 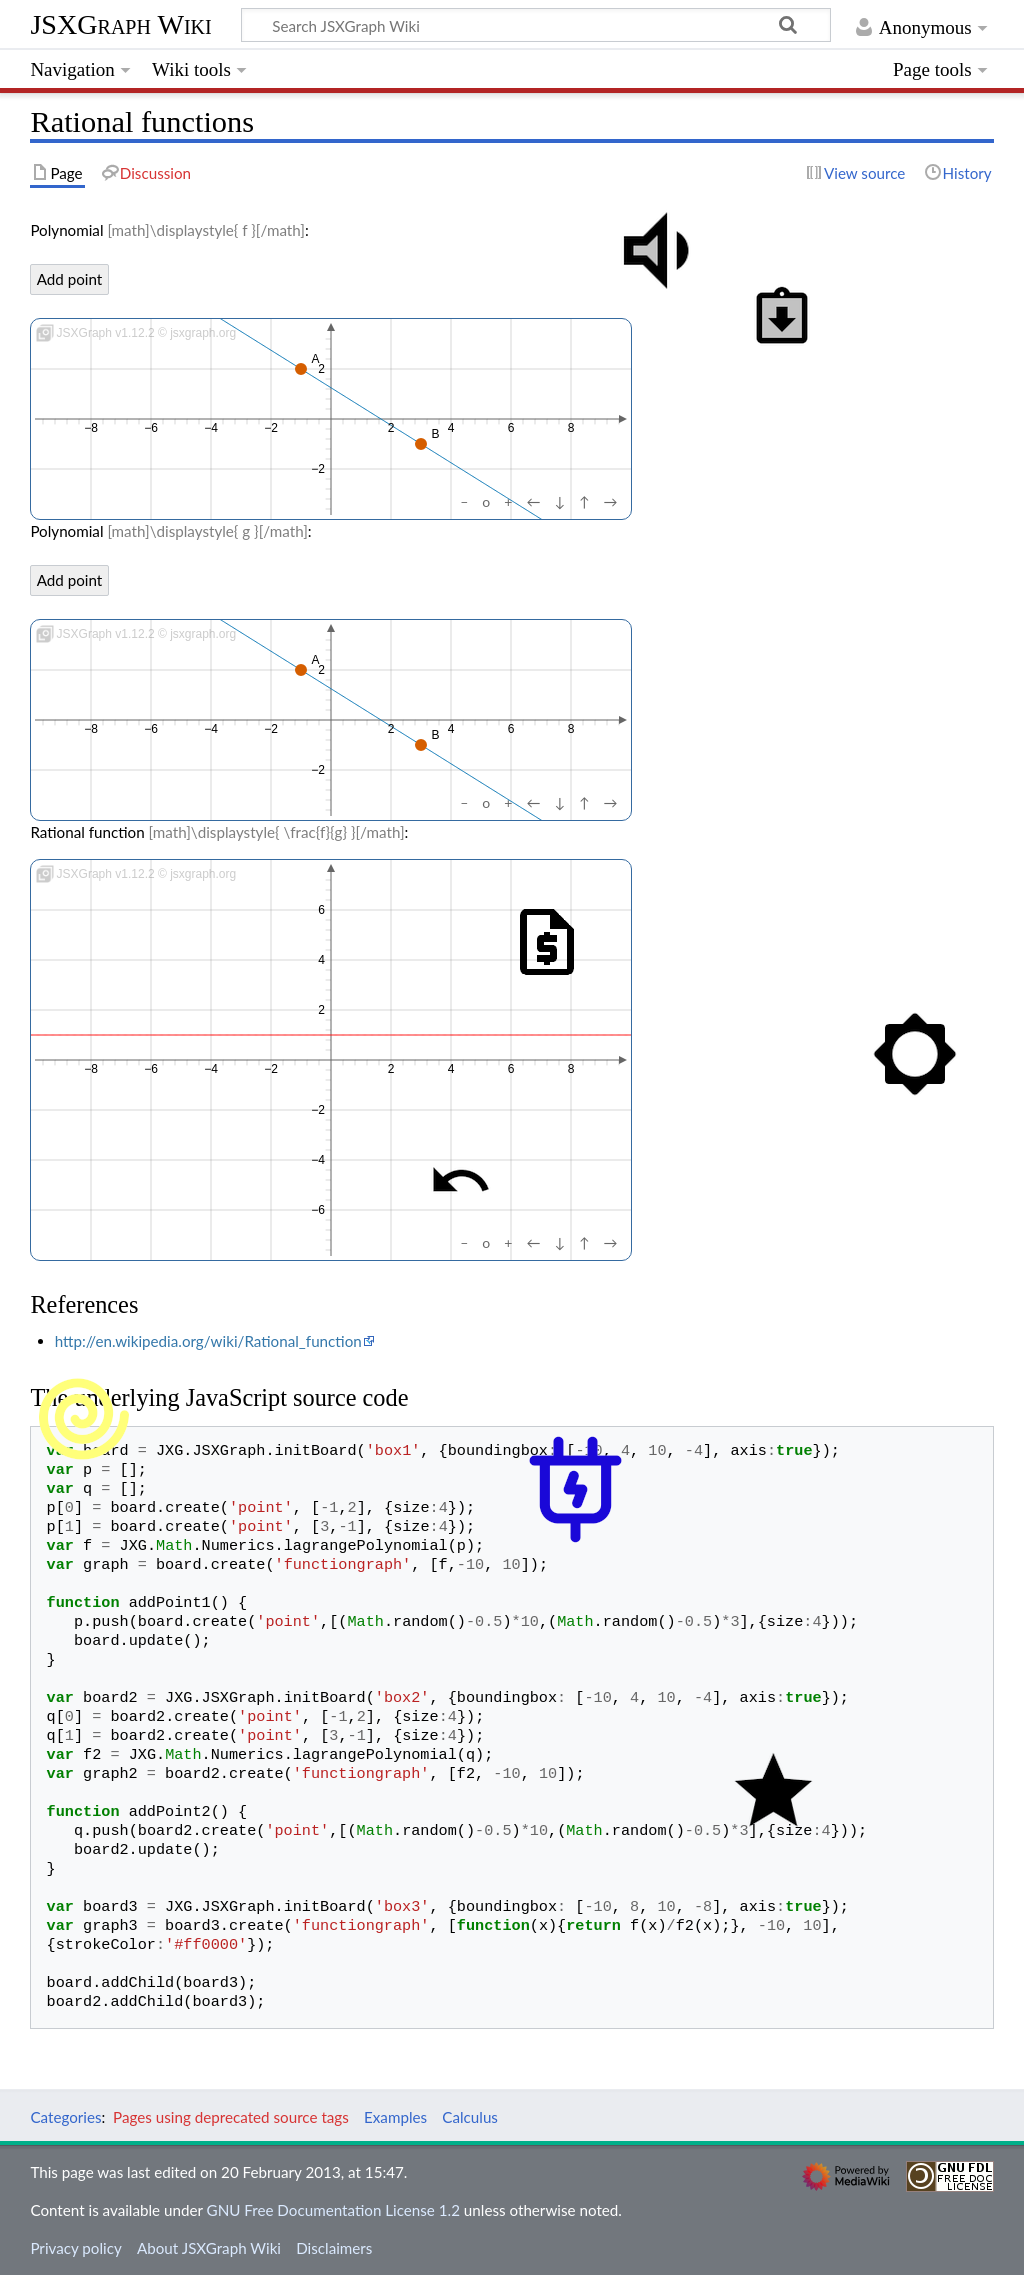 I want to click on indicates loading or processing in progress, so click(x=84, y=1419).